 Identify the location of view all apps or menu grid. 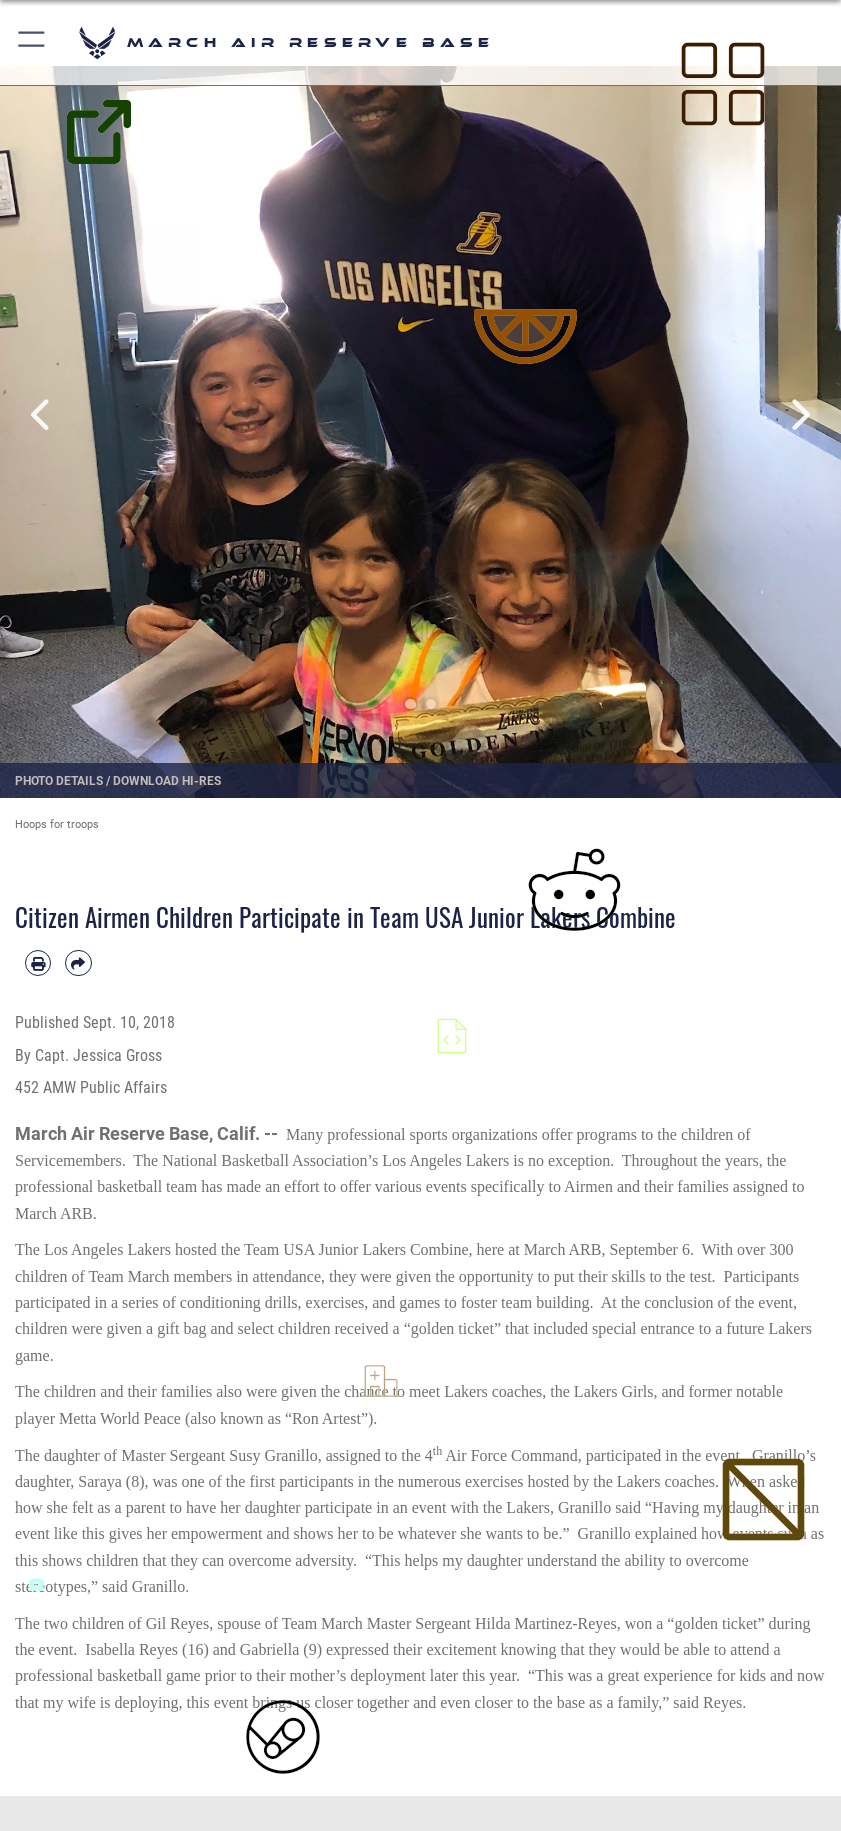
(723, 84).